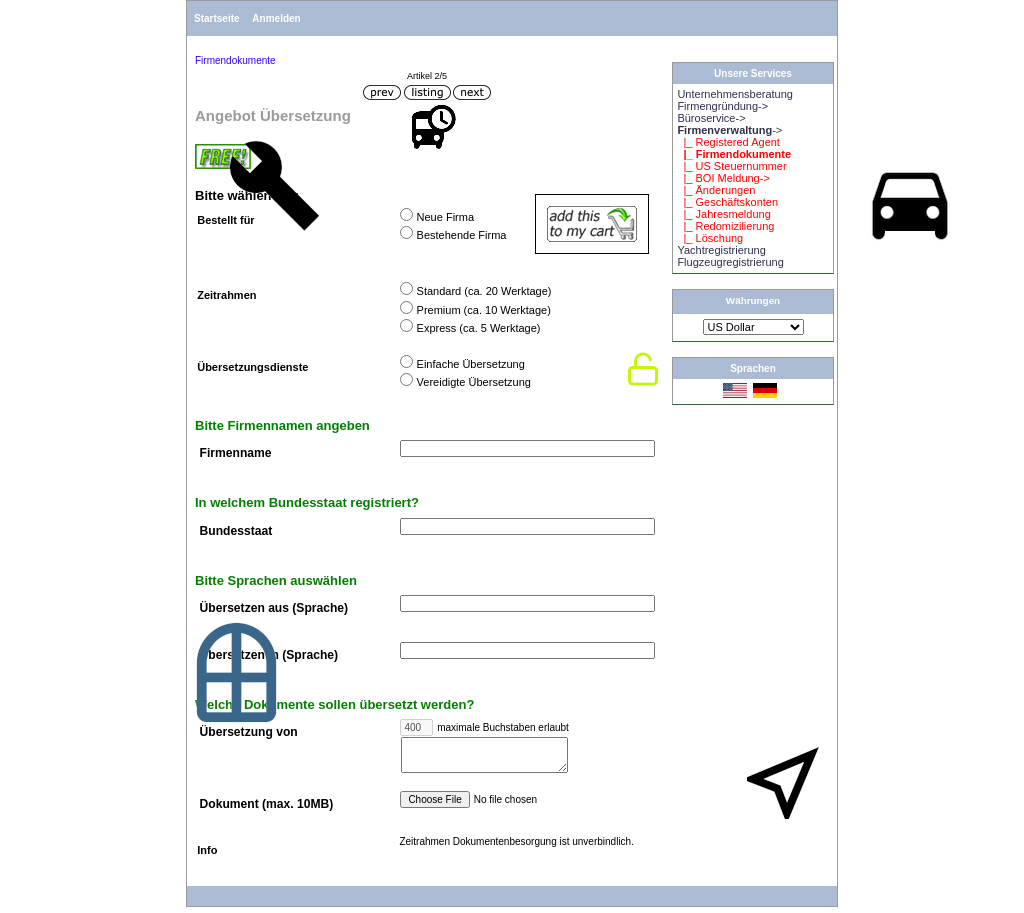 This screenshot has height=913, width=1024. Describe the element at coordinates (274, 185) in the screenshot. I see `access settings or configuration options` at that location.